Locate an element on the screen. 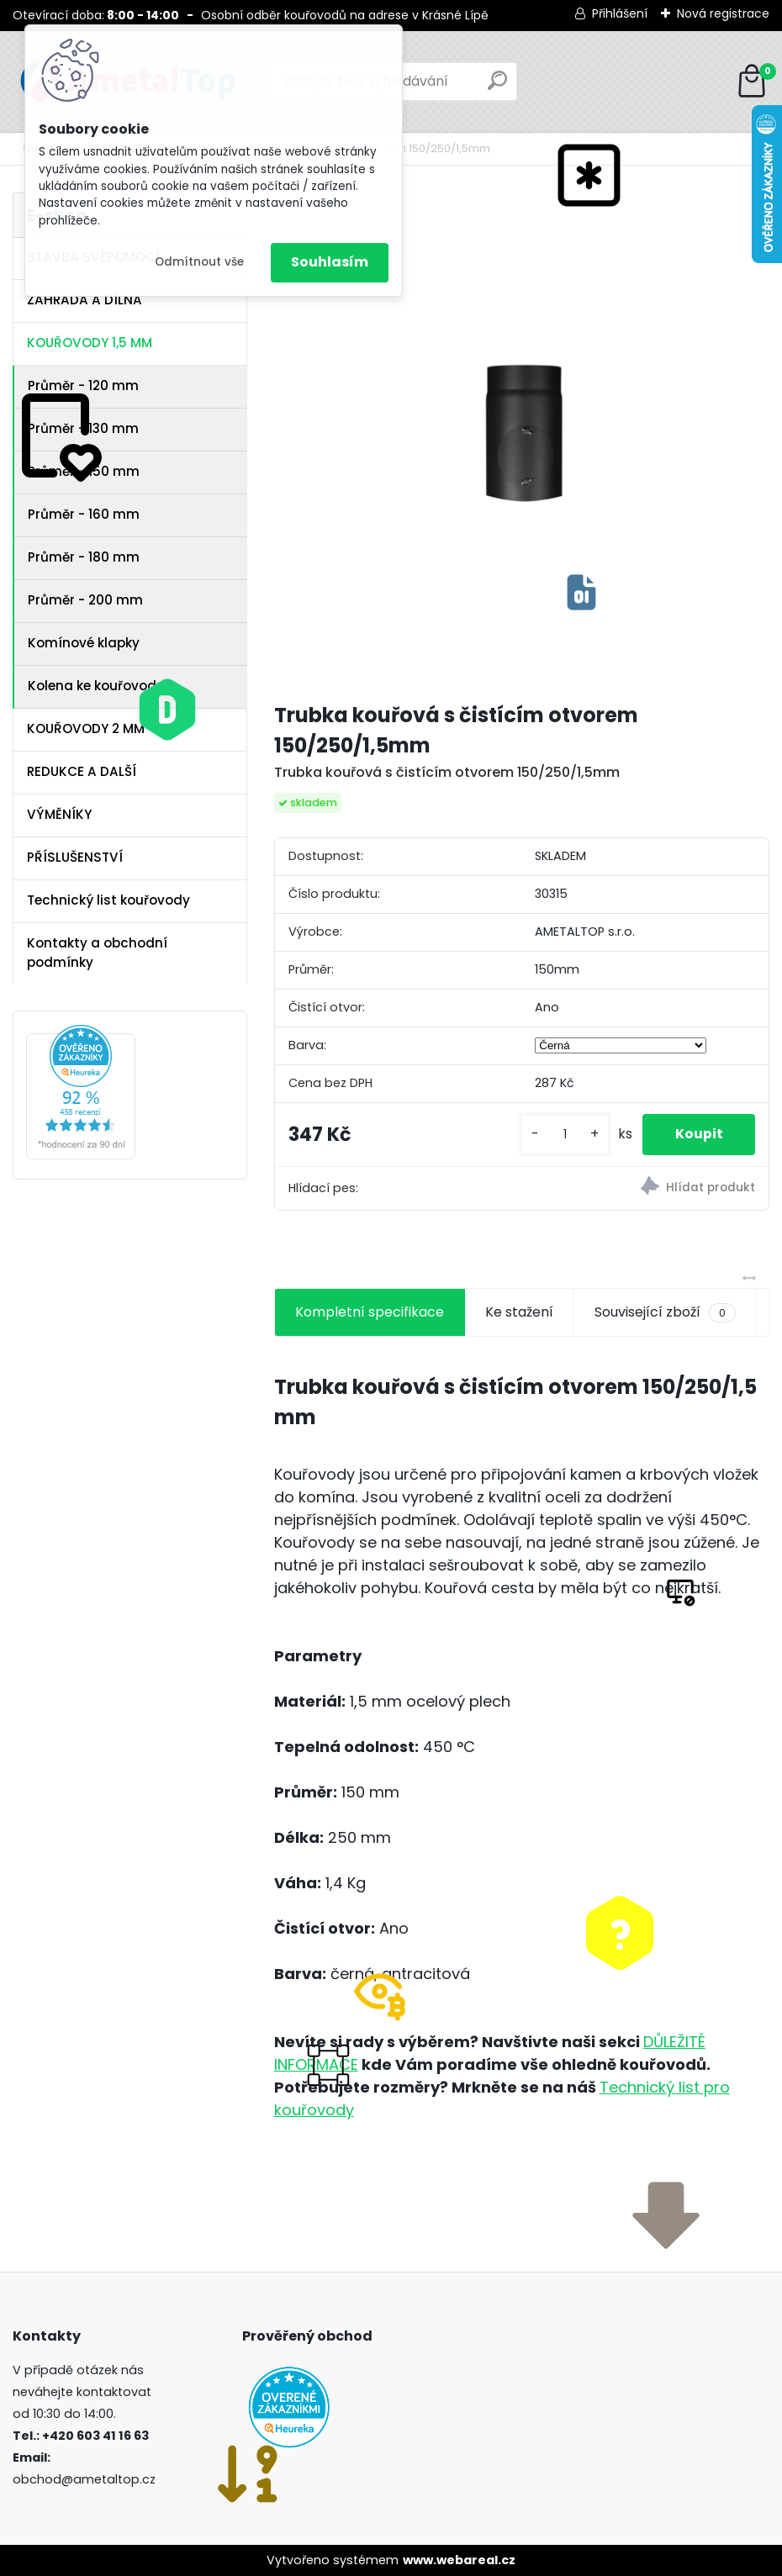 This screenshot has width=782, height=2576. view a file containing numerical data is located at coordinates (581, 592).